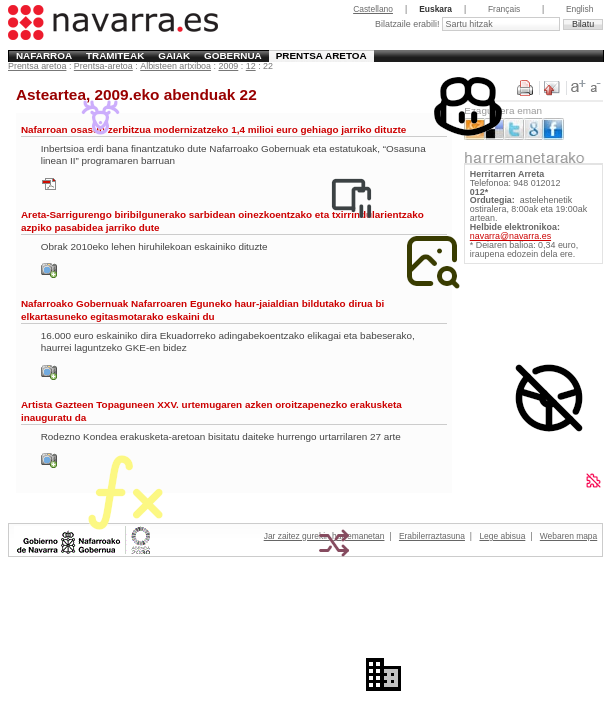 The height and width of the screenshot is (720, 604). Describe the element at coordinates (468, 105) in the screenshot. I see `access github copilot AI coding assistant` at that location.